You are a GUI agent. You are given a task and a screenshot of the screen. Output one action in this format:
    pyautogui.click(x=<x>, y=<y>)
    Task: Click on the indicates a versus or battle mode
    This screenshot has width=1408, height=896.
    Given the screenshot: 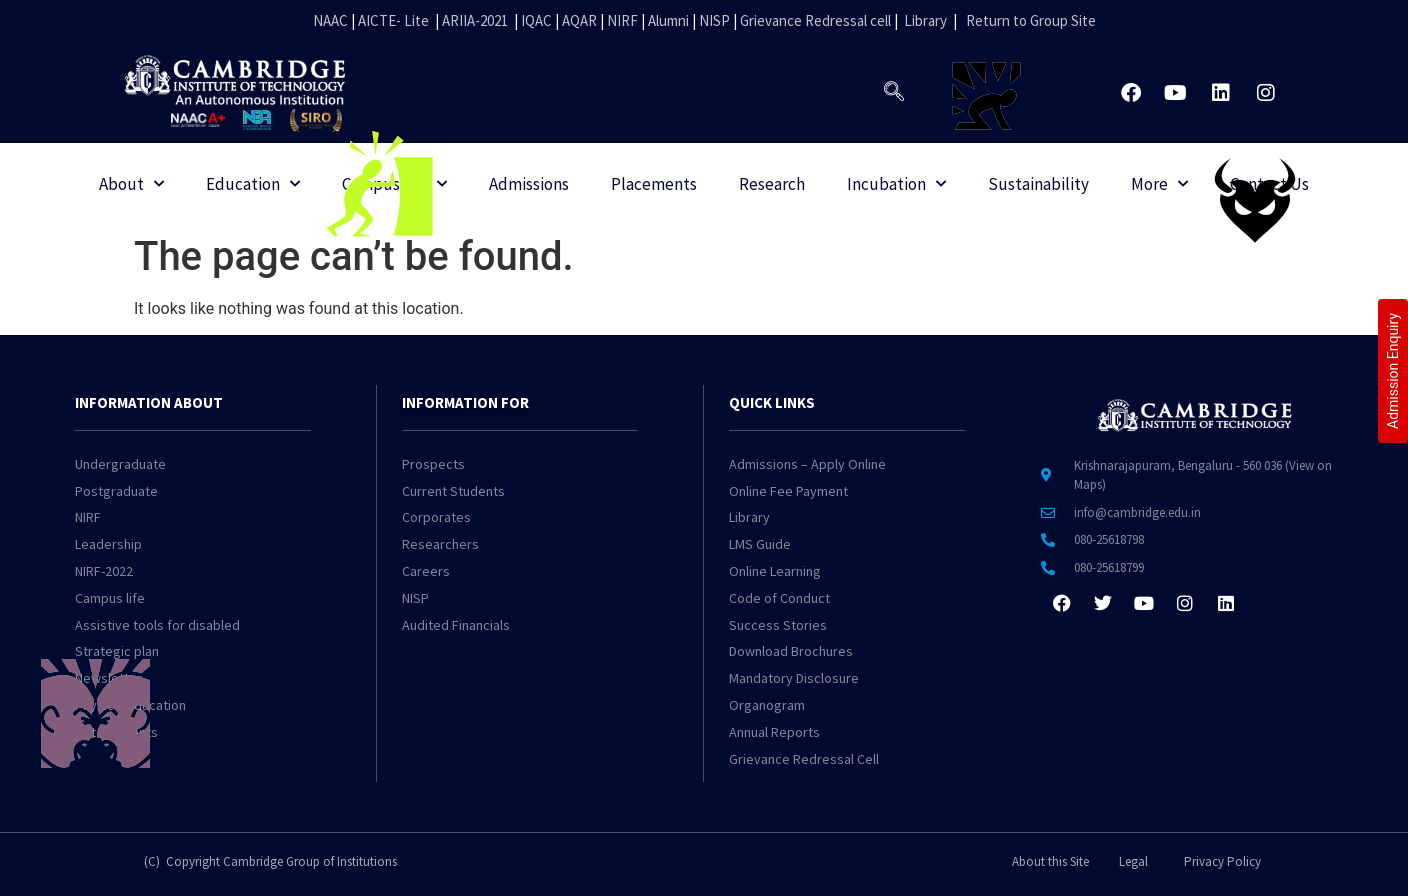 What is the action you would take?
    pyautogui.click(x=95, y=713)
    